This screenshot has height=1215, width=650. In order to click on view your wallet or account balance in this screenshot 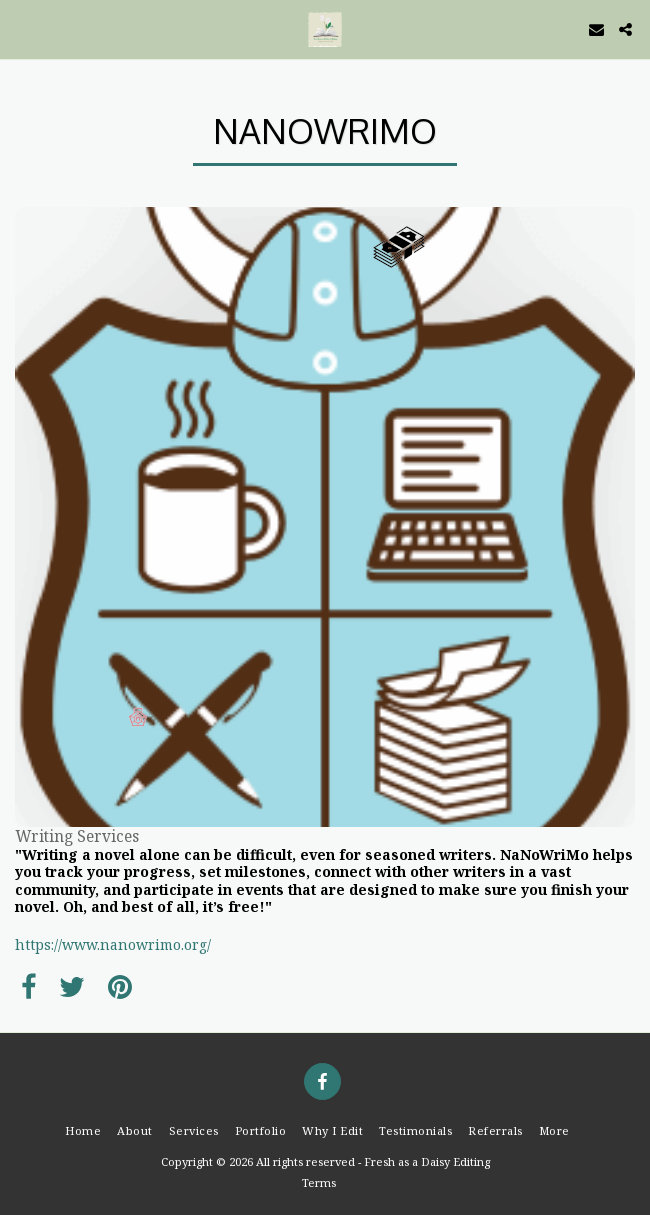, I will do `click(399, 247)`.